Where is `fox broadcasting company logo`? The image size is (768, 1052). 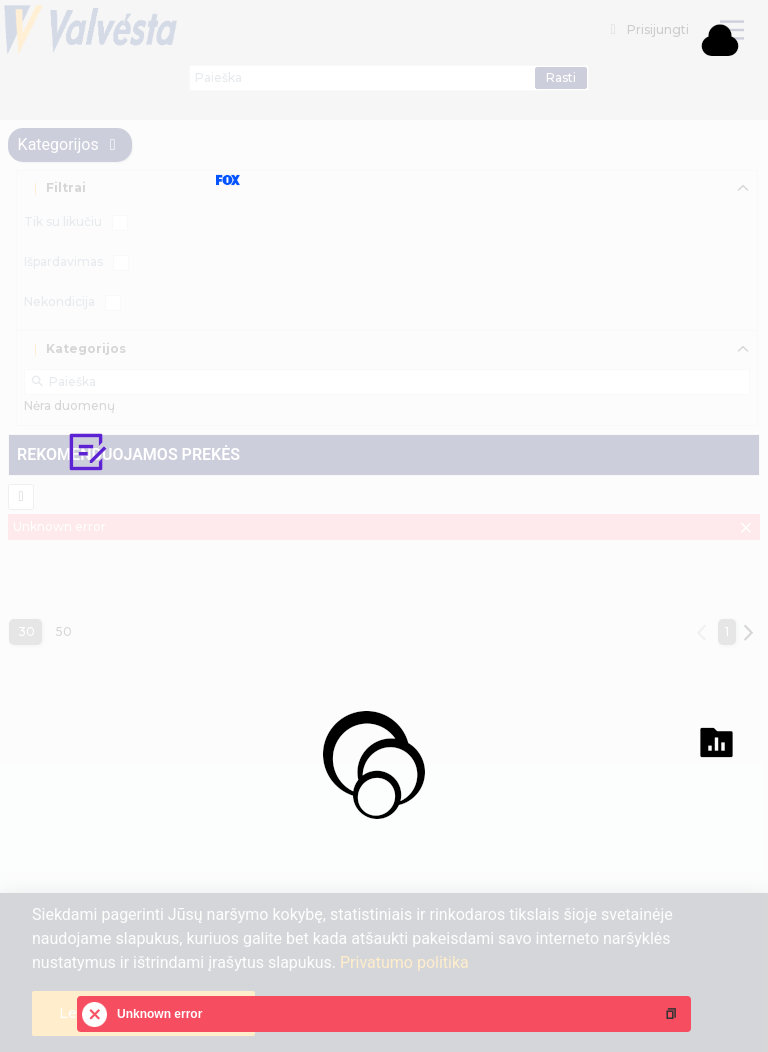
fox broadcasting company logo is located at coordinates (228, 180).